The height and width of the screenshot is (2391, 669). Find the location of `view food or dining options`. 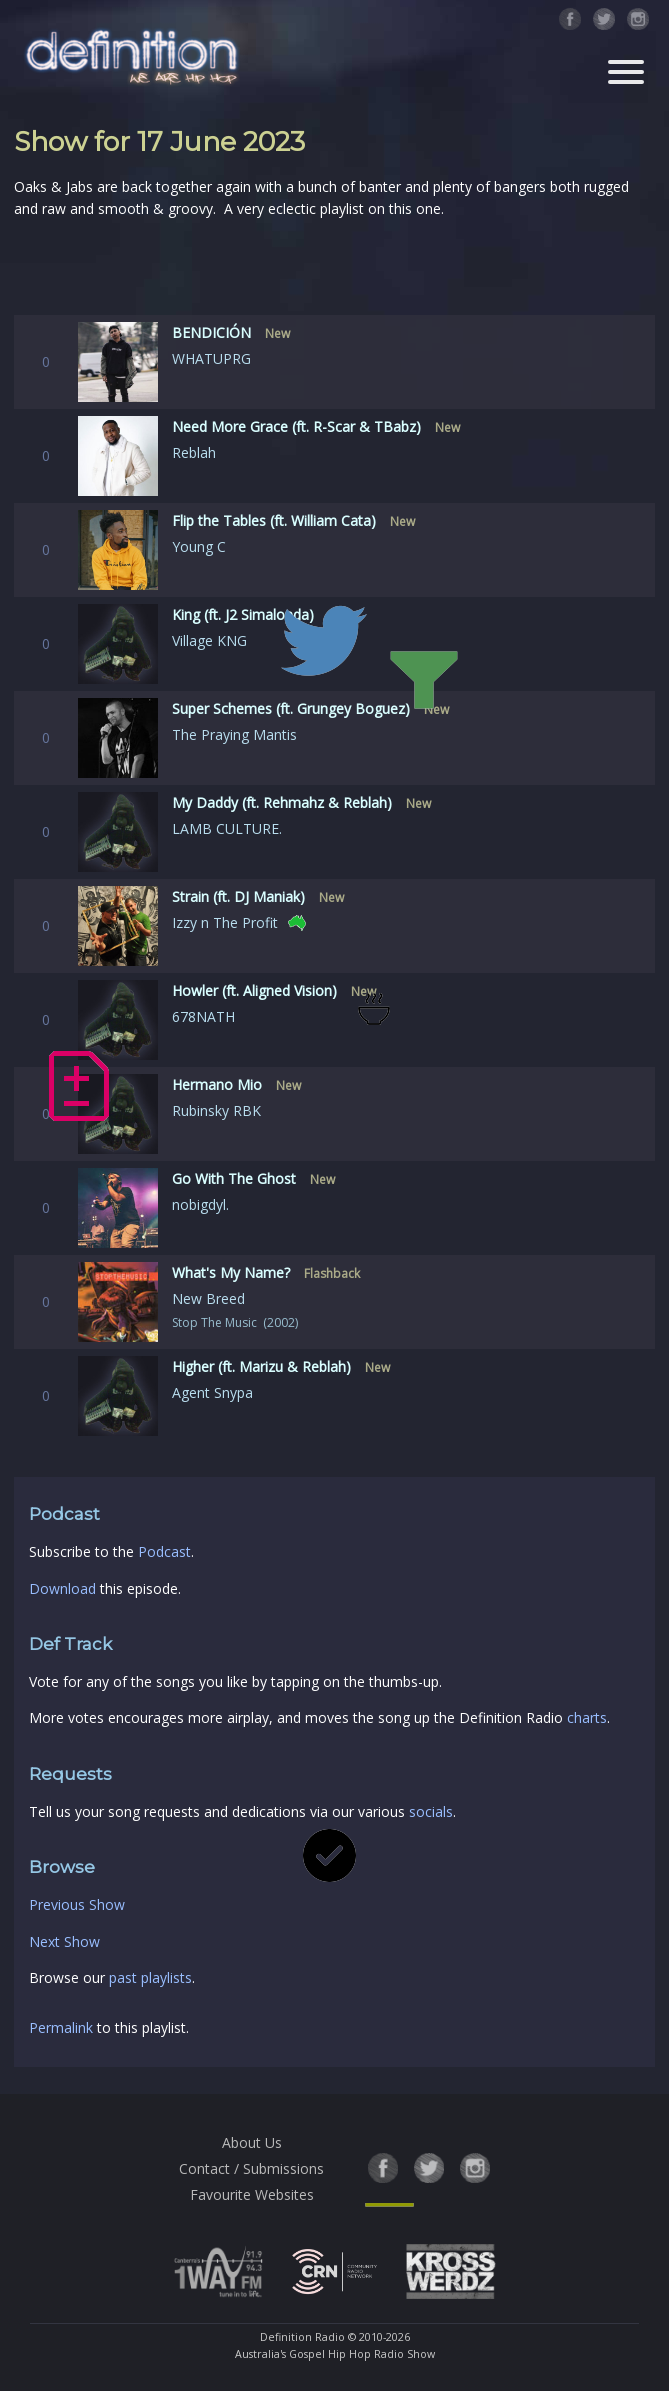

view food or dining options is located at coordinates (374, 1009).